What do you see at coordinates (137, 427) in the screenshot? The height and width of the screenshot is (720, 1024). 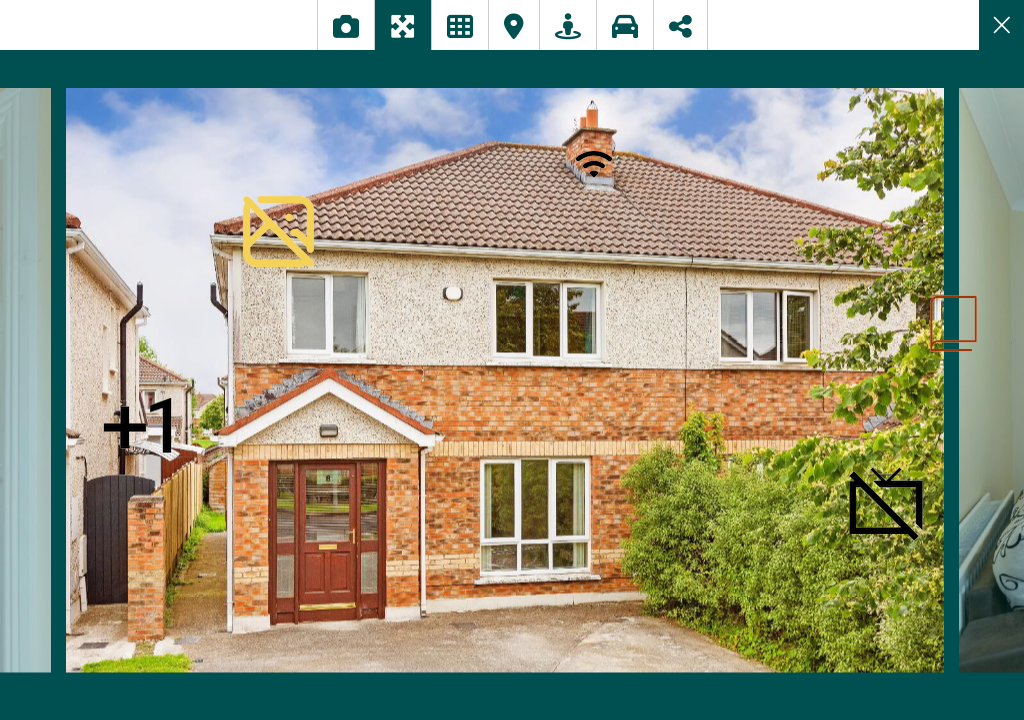 I see `increase exposure by one stop` at bounding box center [137, 427].